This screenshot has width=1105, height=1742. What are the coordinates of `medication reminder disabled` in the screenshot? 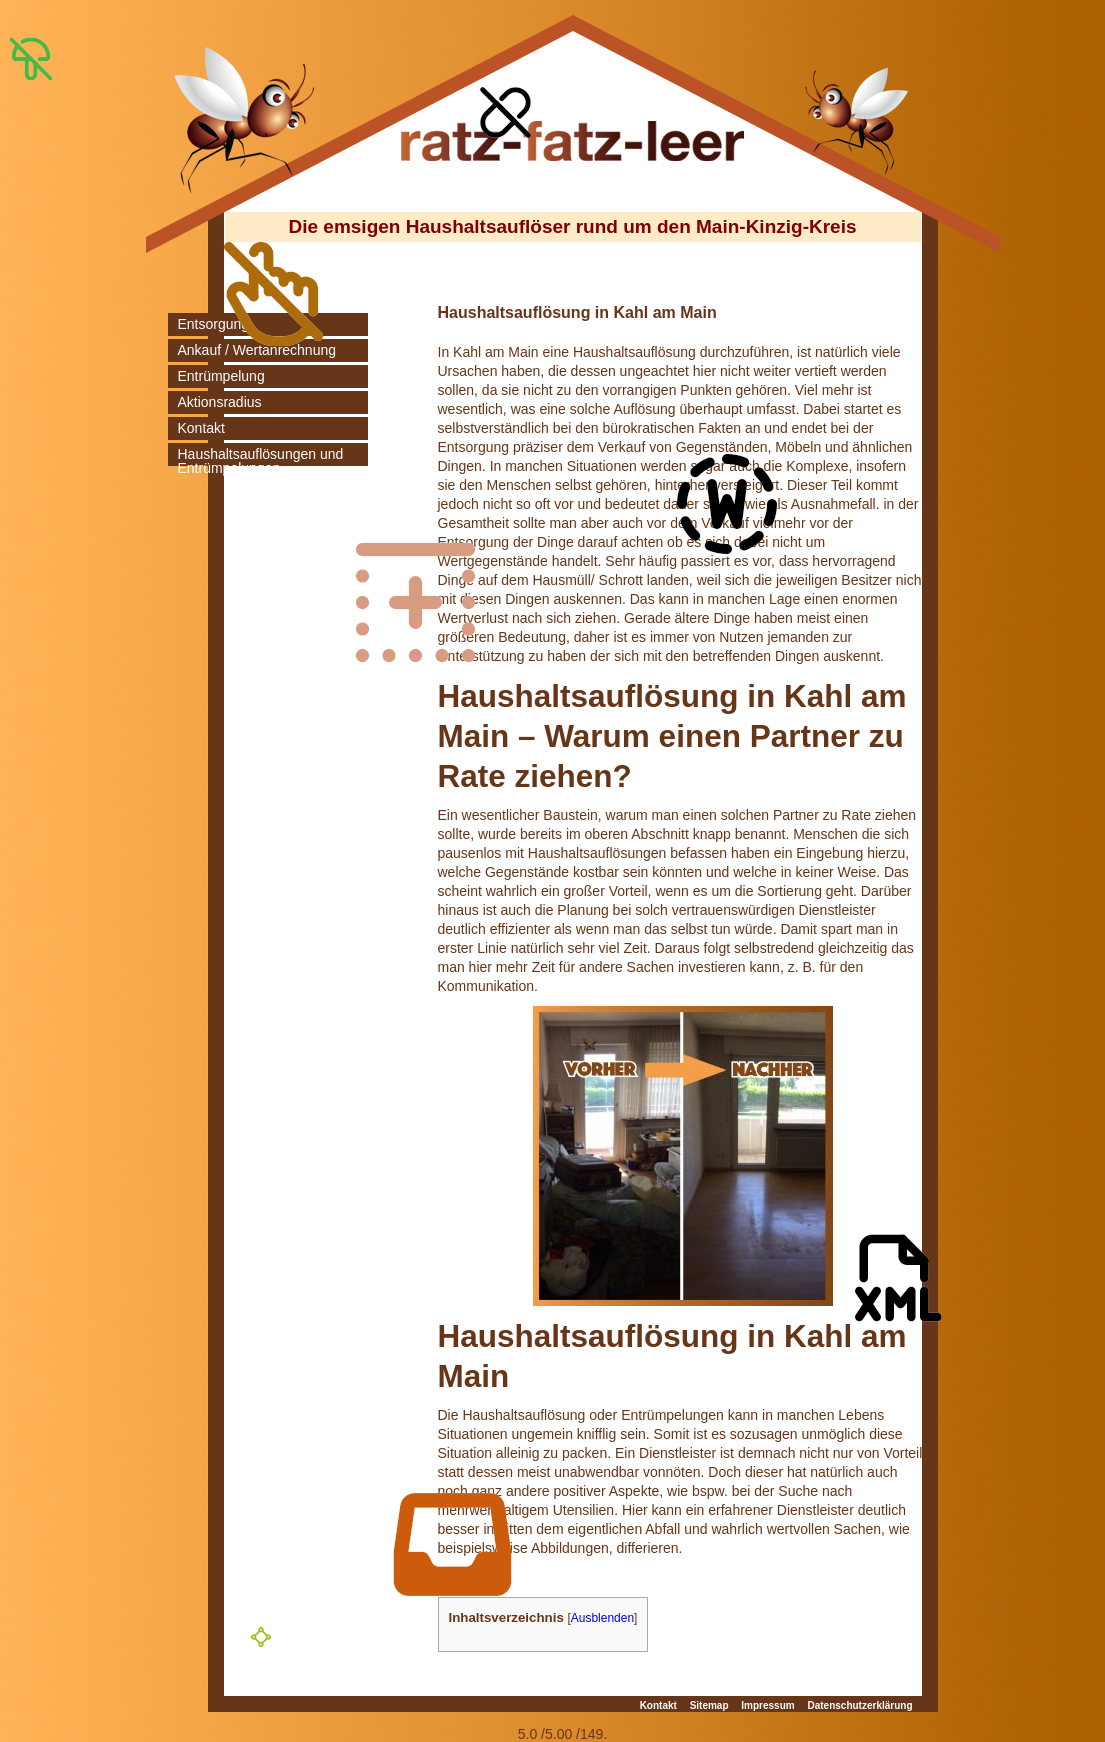 It's located at (505, 112).